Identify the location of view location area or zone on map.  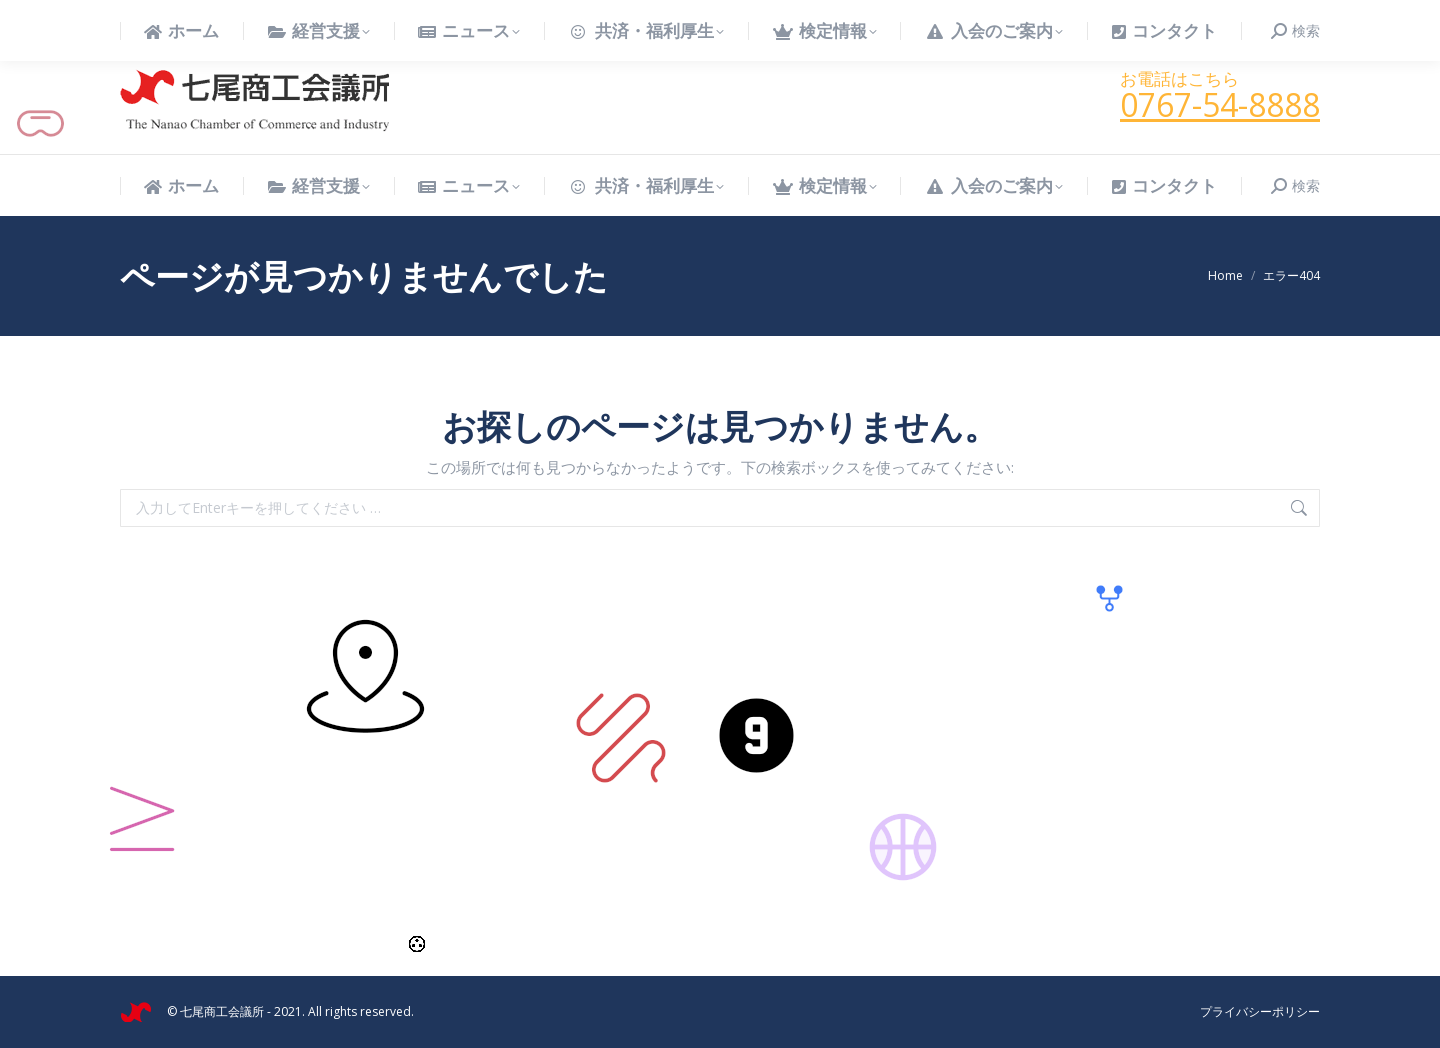
(365, 678).